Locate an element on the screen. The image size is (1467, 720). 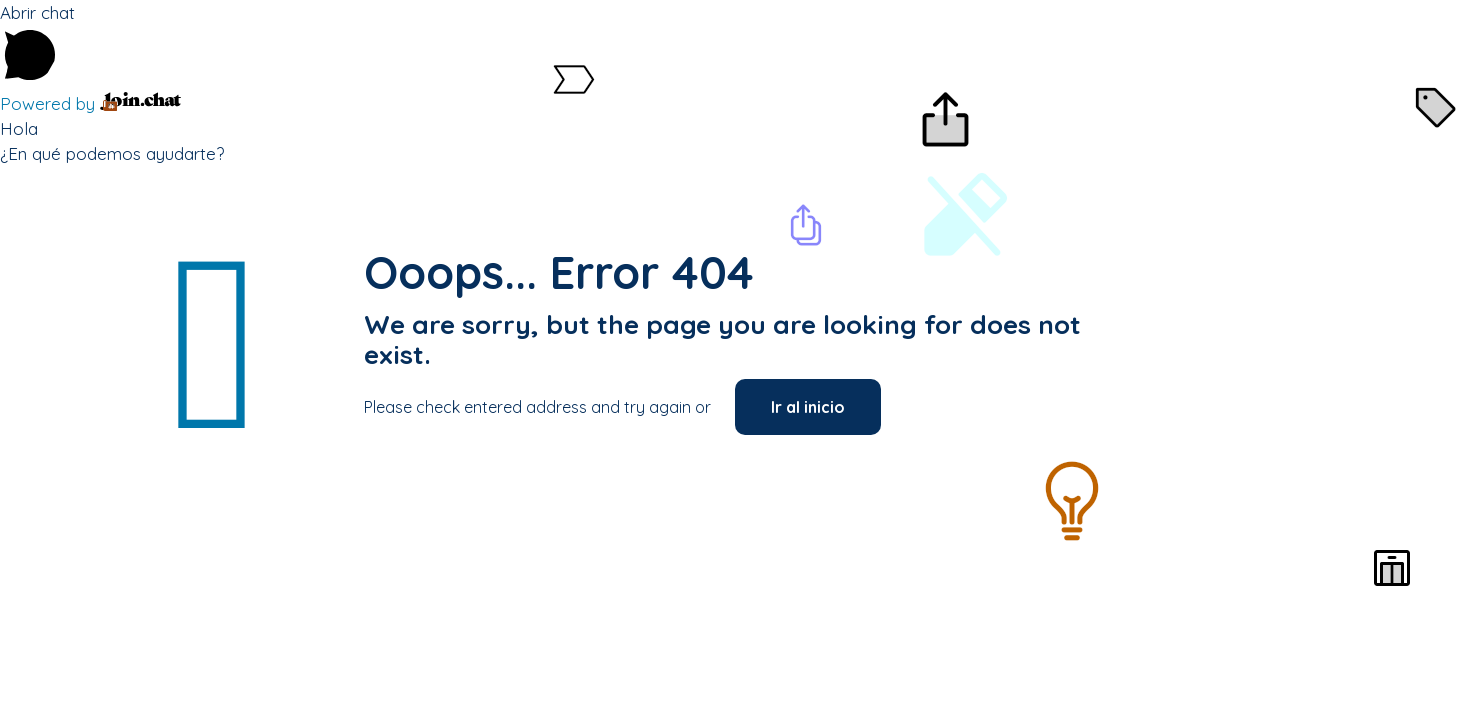
apply a label or tag to an item is located at coordinates (572, 79).